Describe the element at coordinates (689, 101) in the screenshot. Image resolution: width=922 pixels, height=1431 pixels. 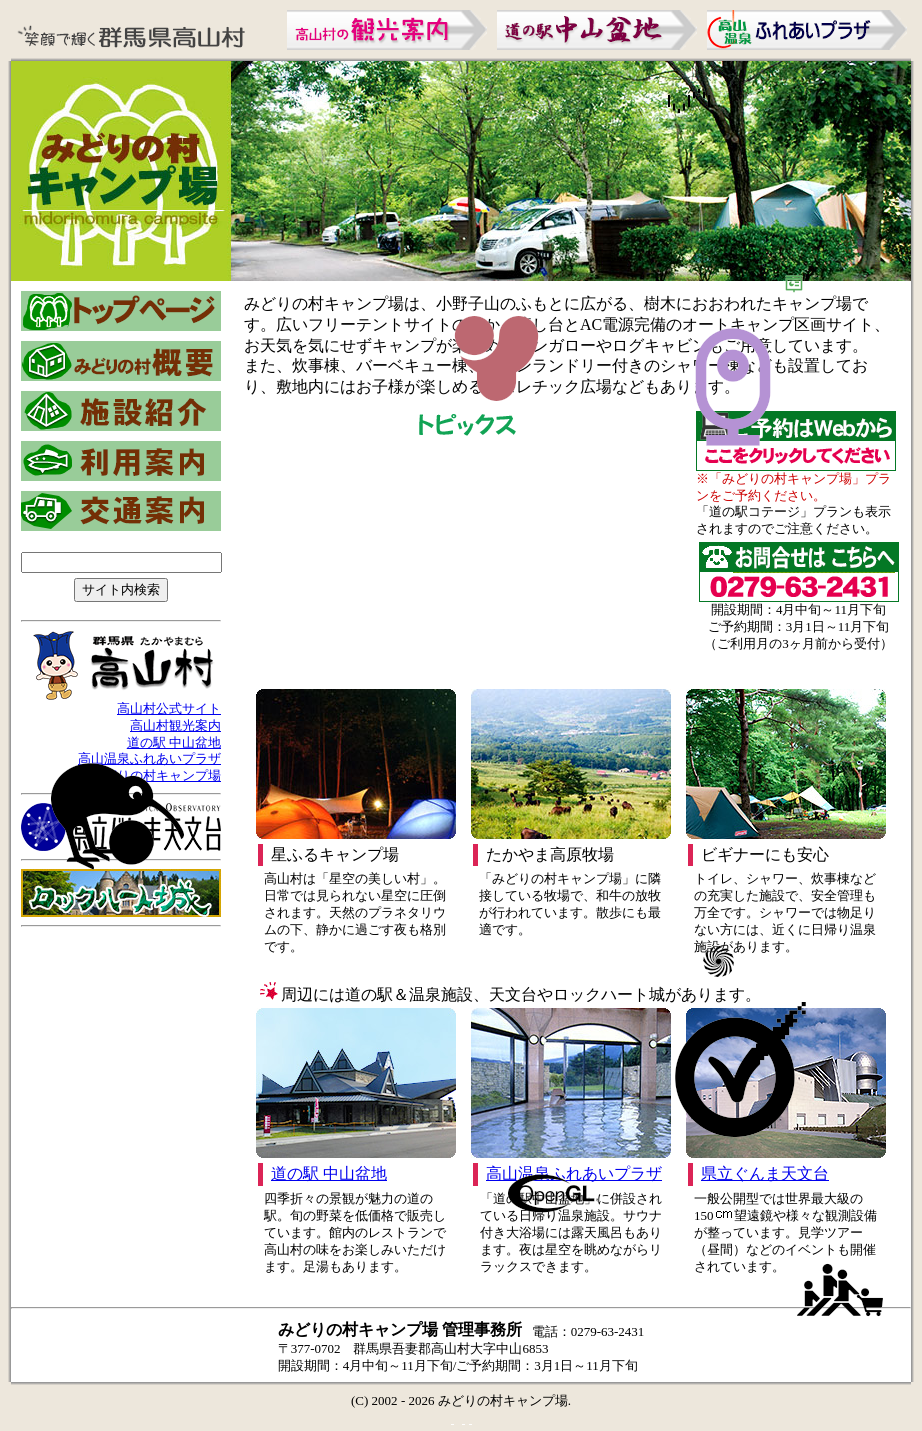
I see `unraid server management application` at that location.